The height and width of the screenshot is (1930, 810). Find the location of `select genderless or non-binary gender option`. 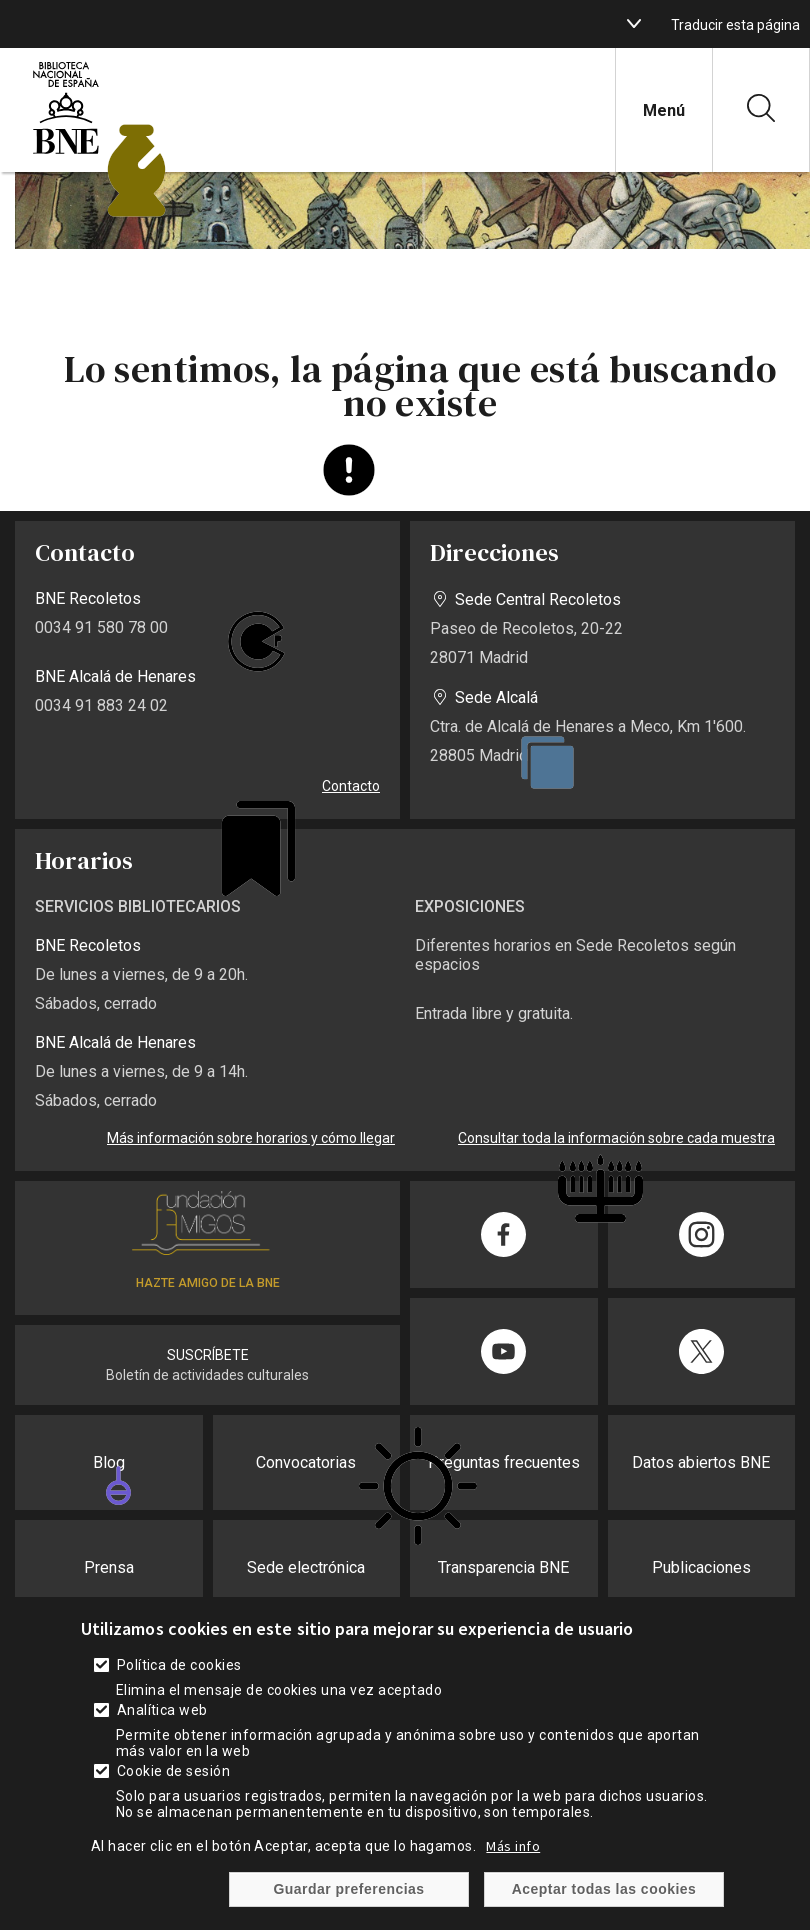

select genderless or non-binary gender option is located at coordinates (118, 1486).